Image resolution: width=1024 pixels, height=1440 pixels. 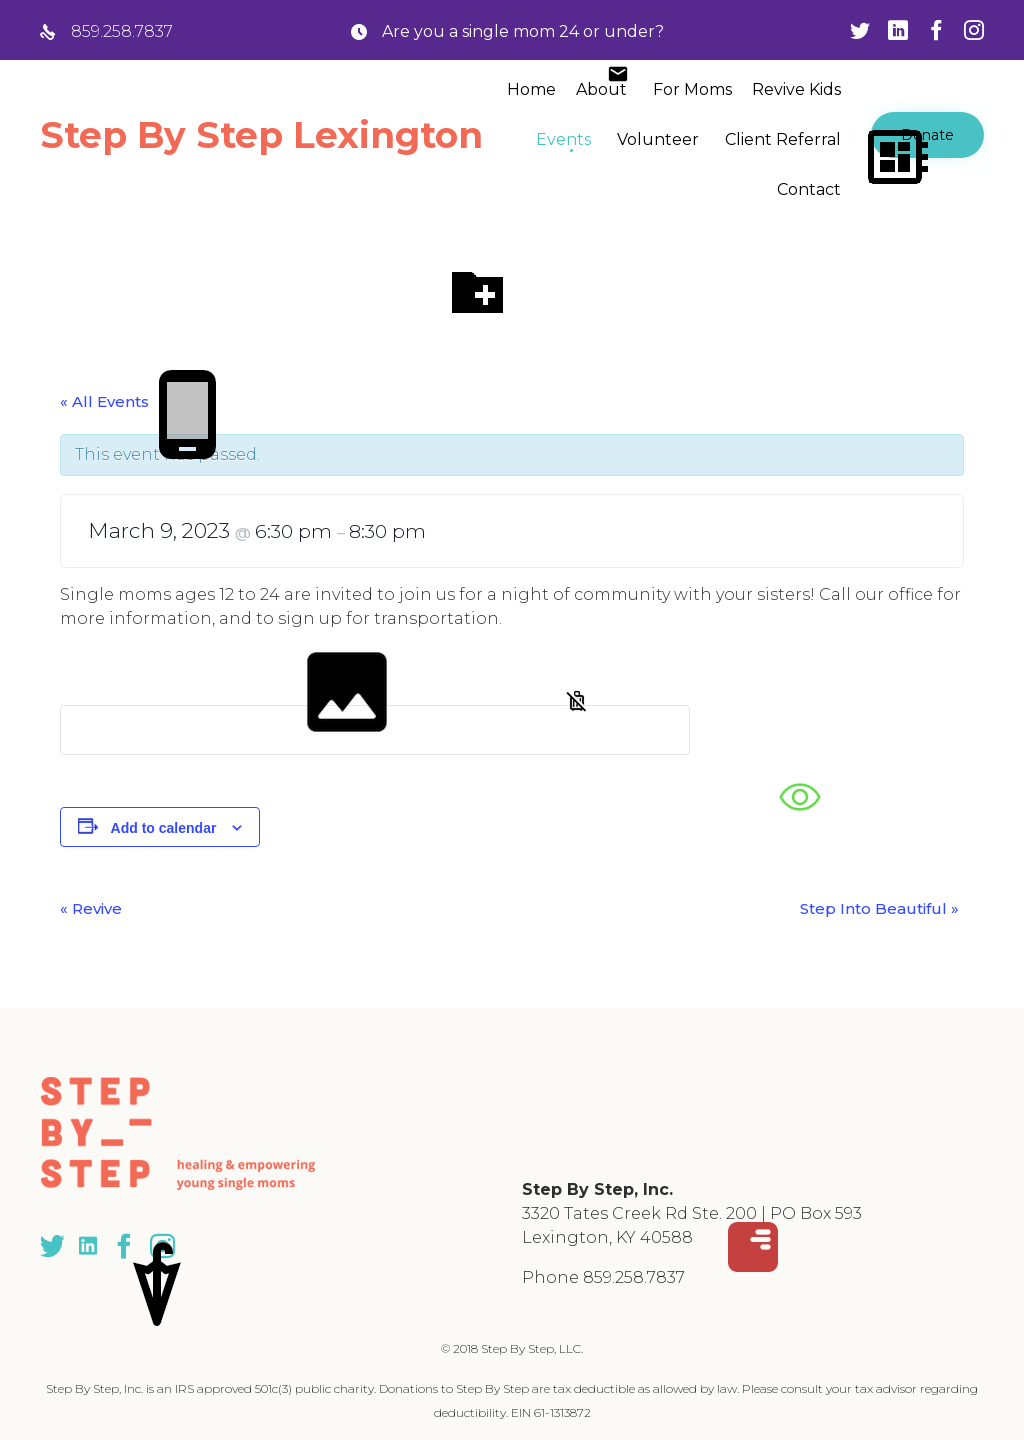 I want to click on access developer or hardware settings, so click(x=898, y=157).